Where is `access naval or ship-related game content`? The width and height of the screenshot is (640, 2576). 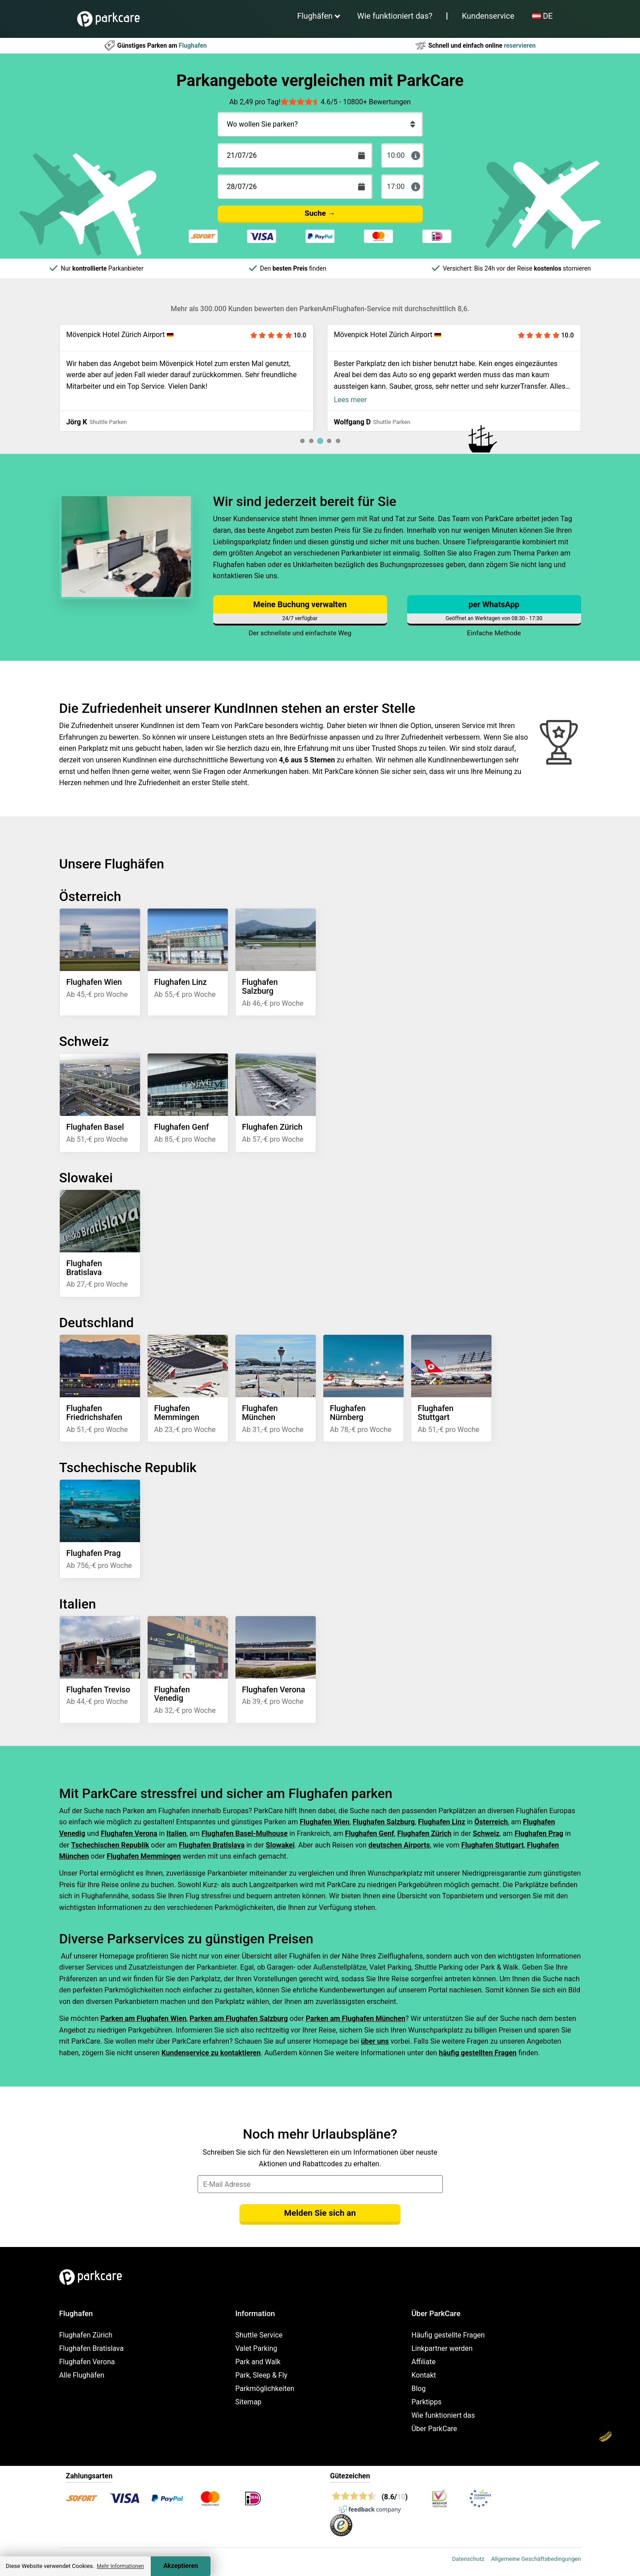 access naval or ship-related game content is located at coordinates (483, 440).